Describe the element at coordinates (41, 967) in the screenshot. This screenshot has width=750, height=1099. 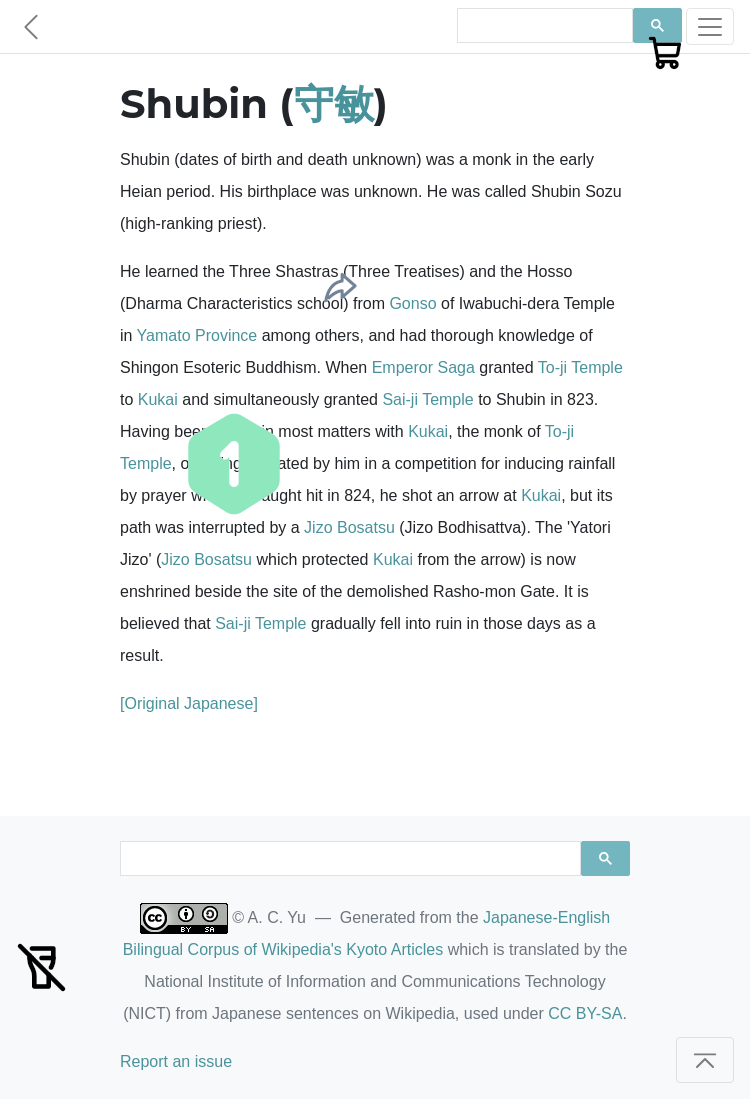
I see `no alcohol allowed` at that location.